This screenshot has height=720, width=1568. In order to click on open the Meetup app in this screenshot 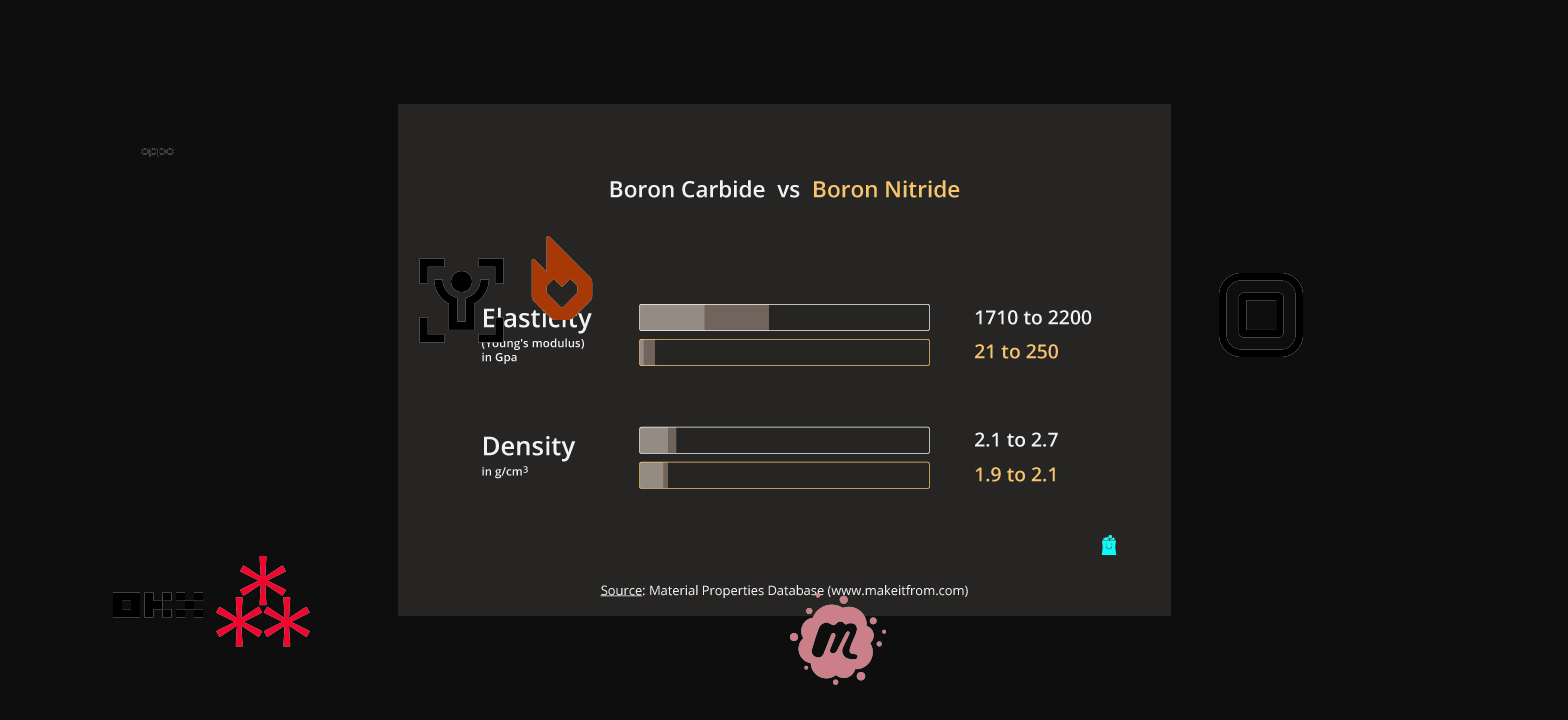, I will do `click(838, 639)`.